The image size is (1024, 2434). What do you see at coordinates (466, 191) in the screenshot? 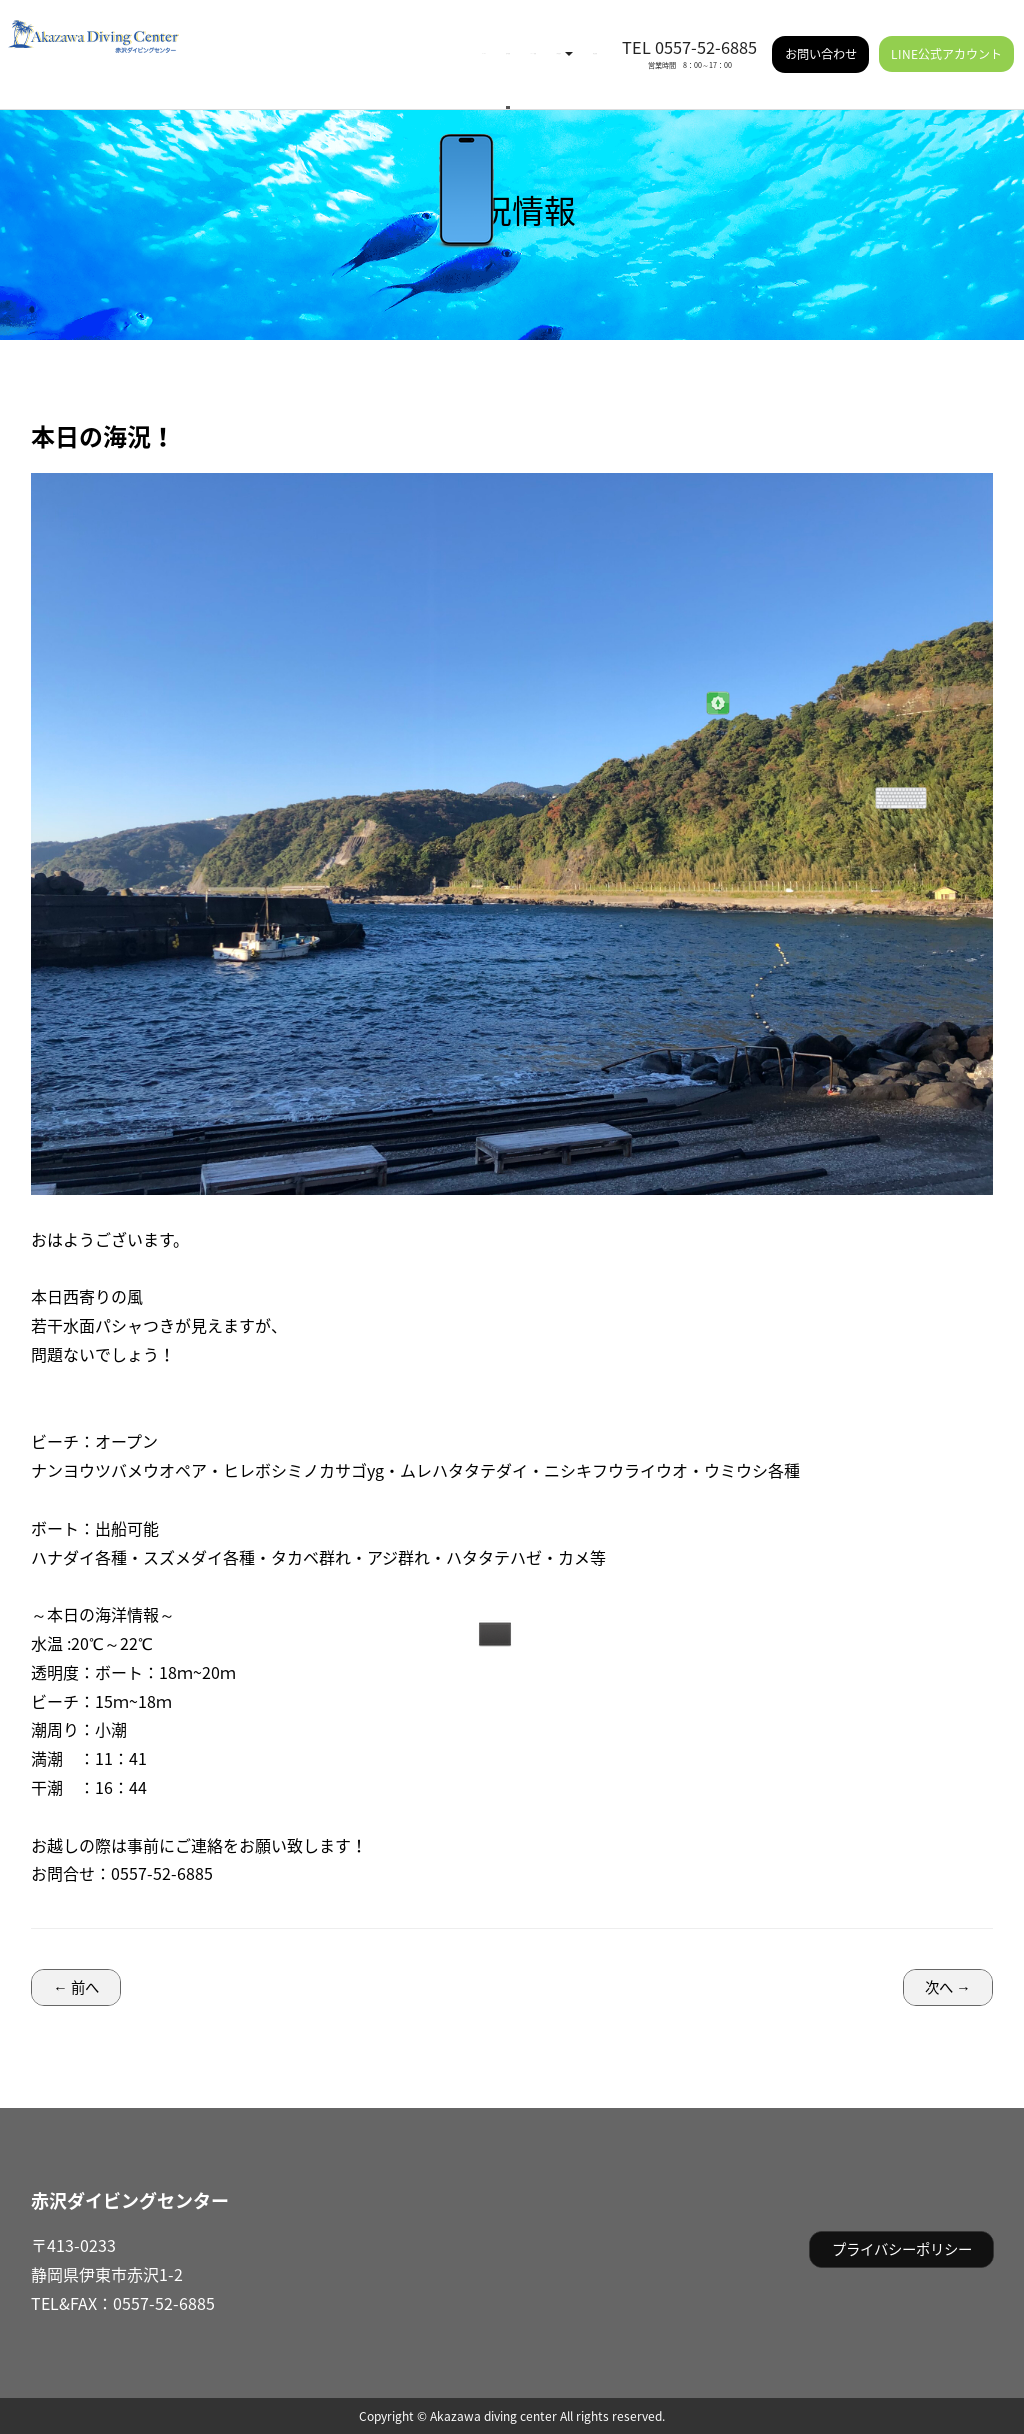
I see `indicates a connected iPhone device` at bounding box center [466, 191].